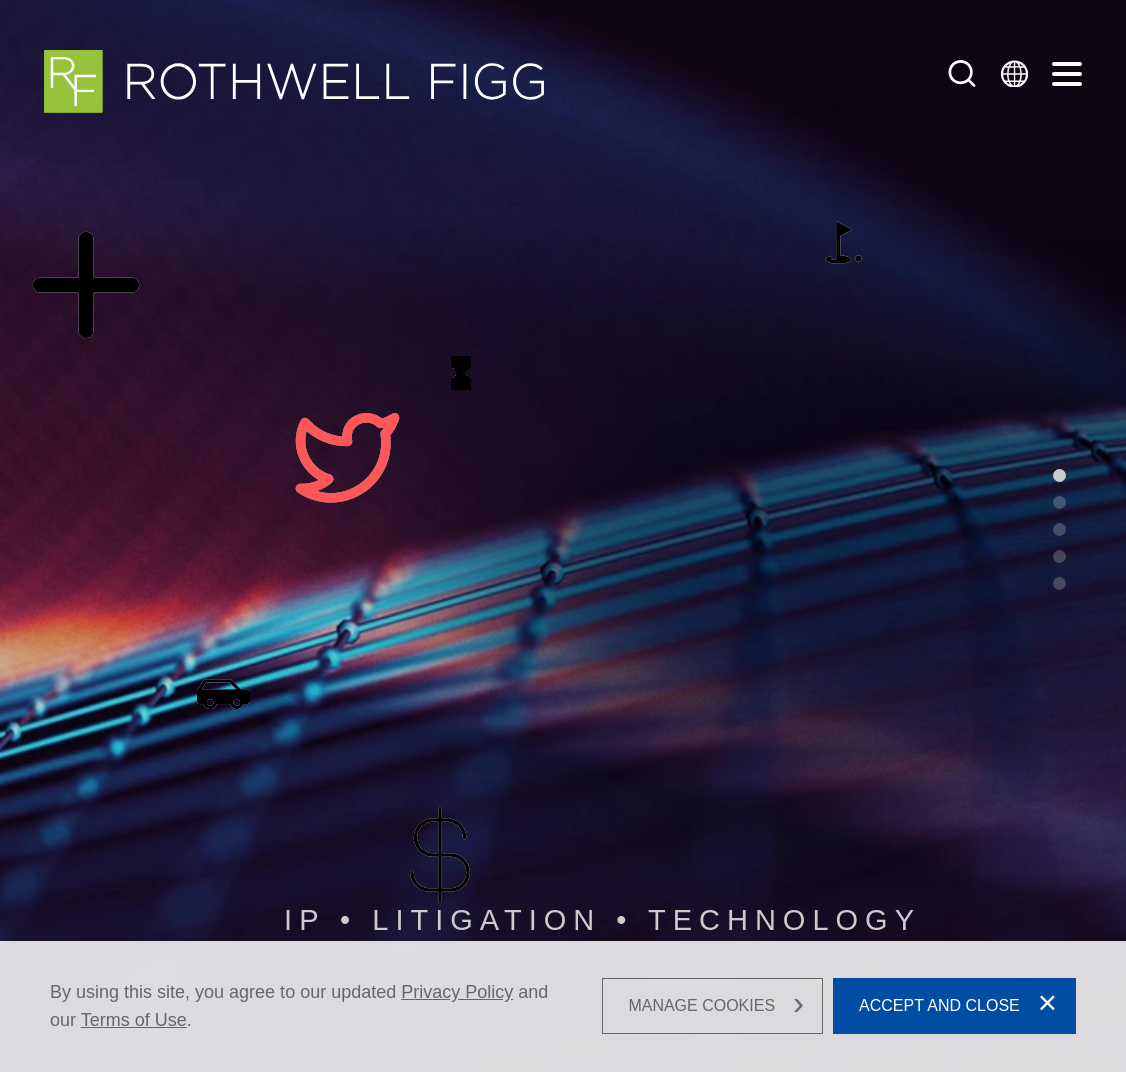  Describe the element at coordinates (842, 242) in the screenshot. I see `view nearby golf courses` at that location.